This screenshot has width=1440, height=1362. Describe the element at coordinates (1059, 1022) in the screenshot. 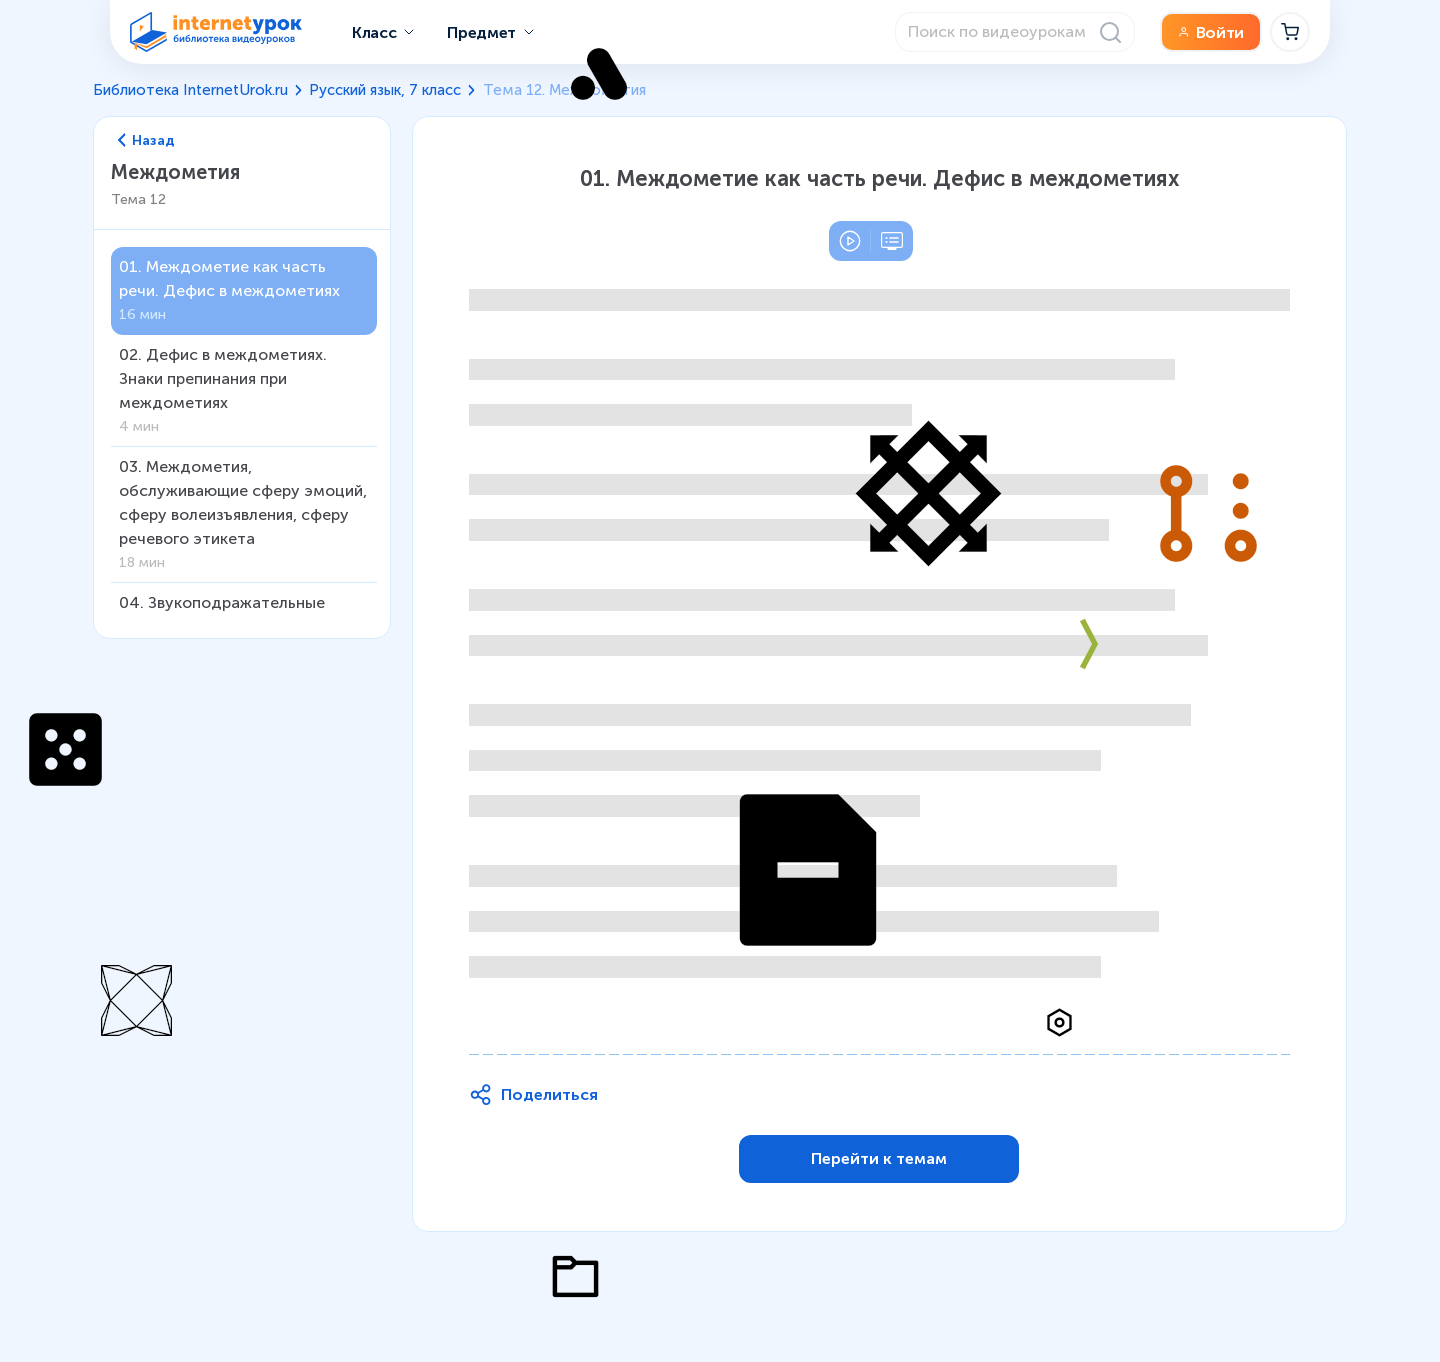

I see `access settings or preferences` at that location.